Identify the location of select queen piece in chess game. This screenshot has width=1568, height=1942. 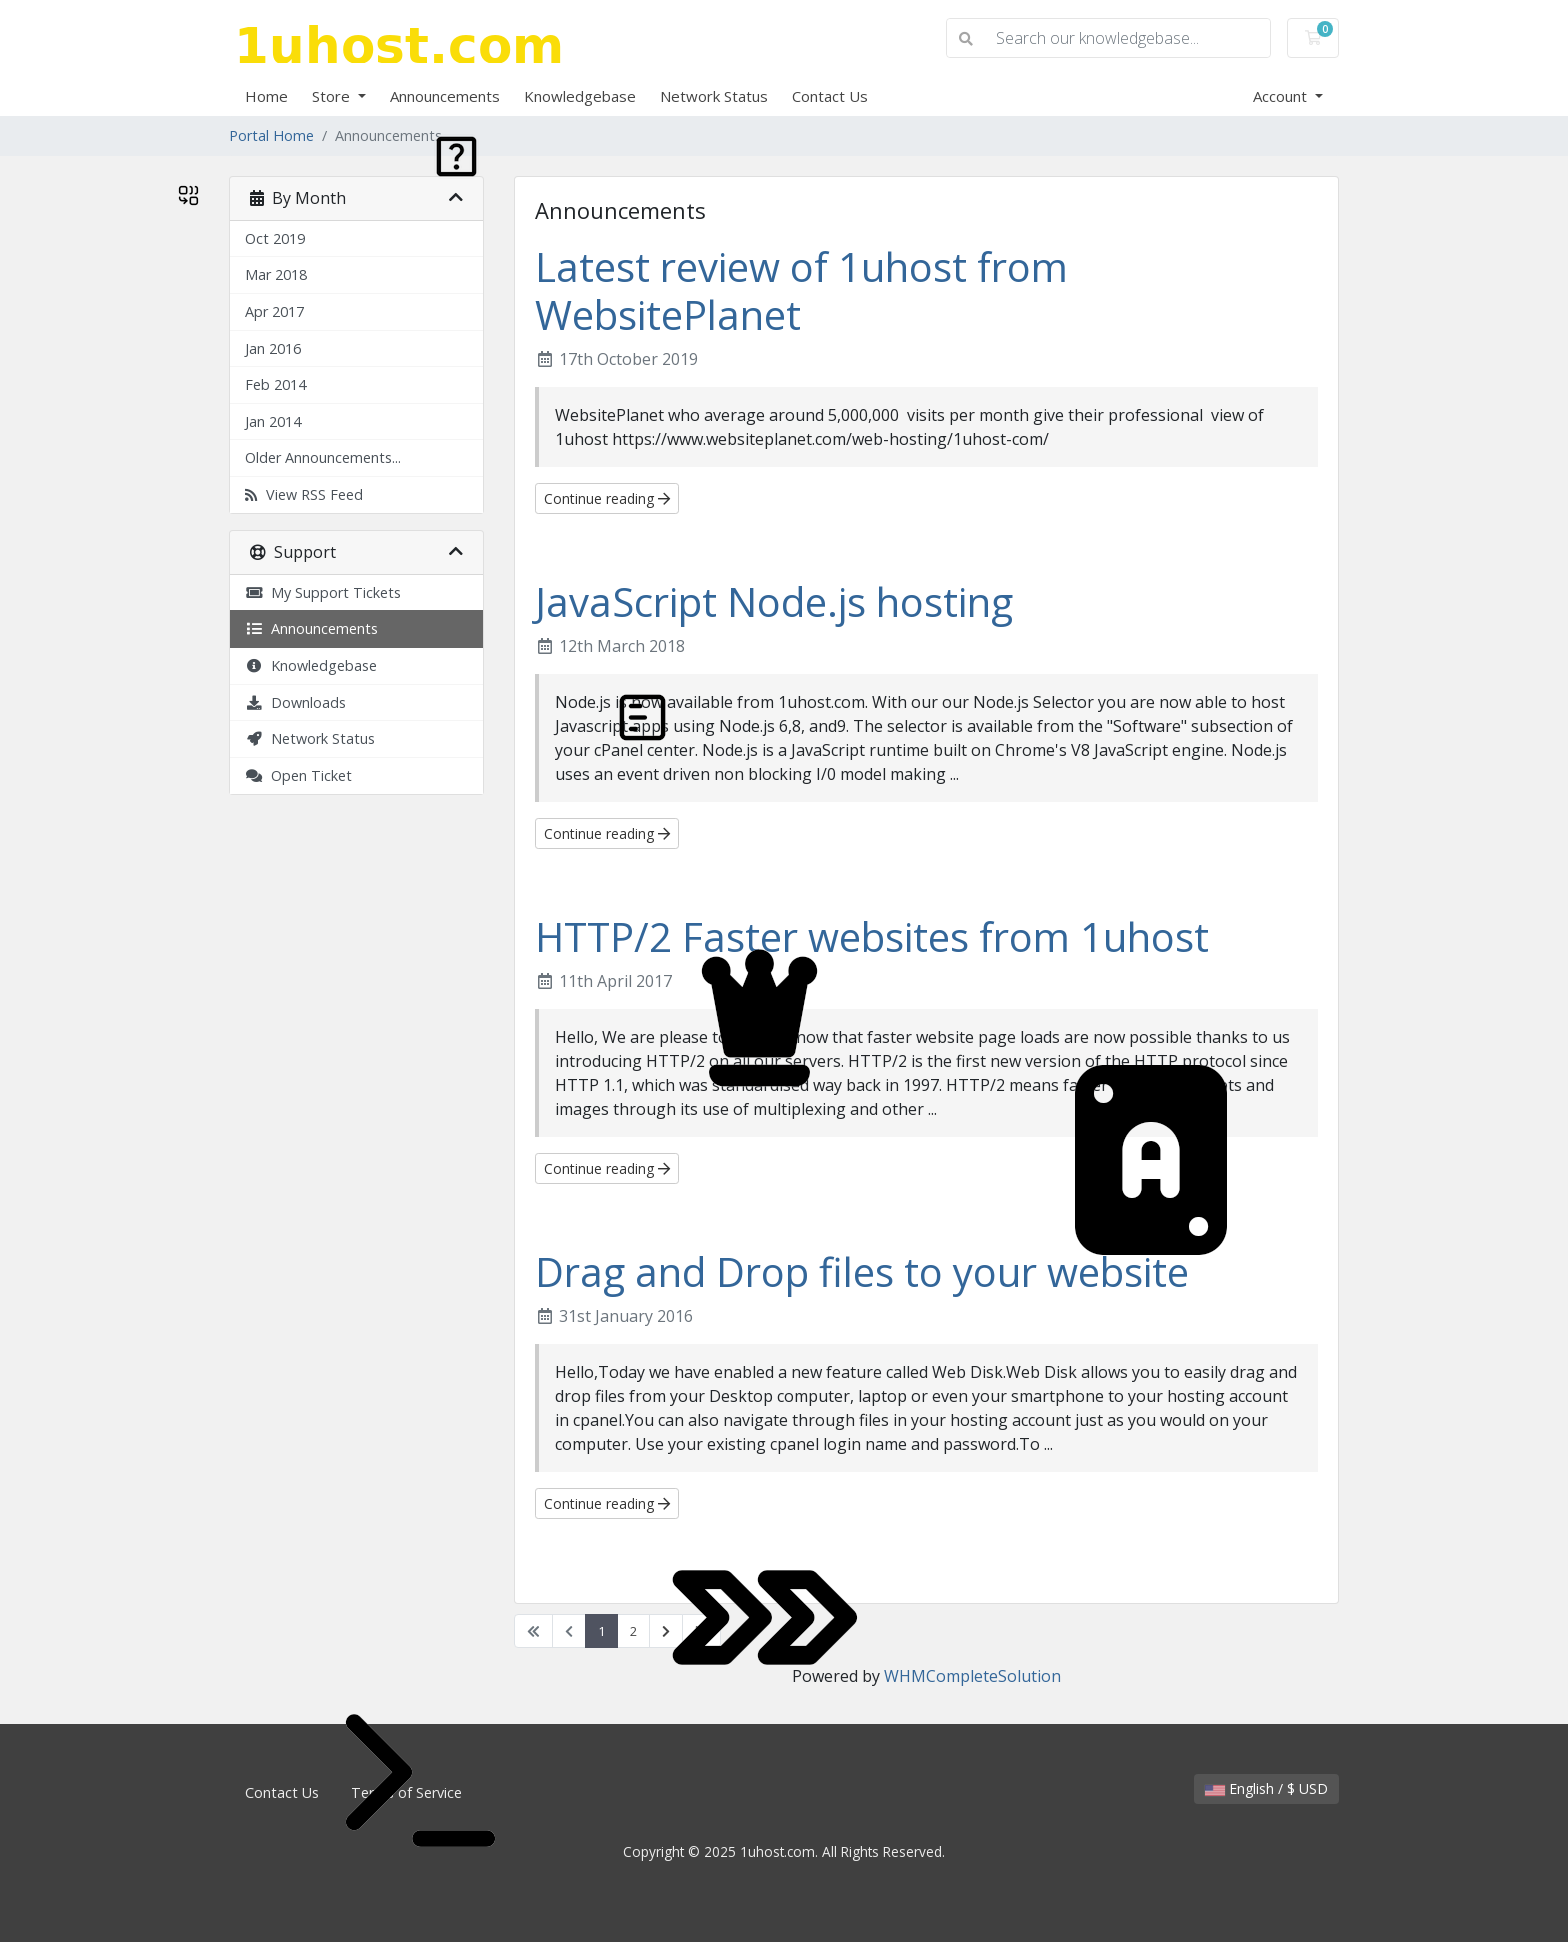
(759, 1021).